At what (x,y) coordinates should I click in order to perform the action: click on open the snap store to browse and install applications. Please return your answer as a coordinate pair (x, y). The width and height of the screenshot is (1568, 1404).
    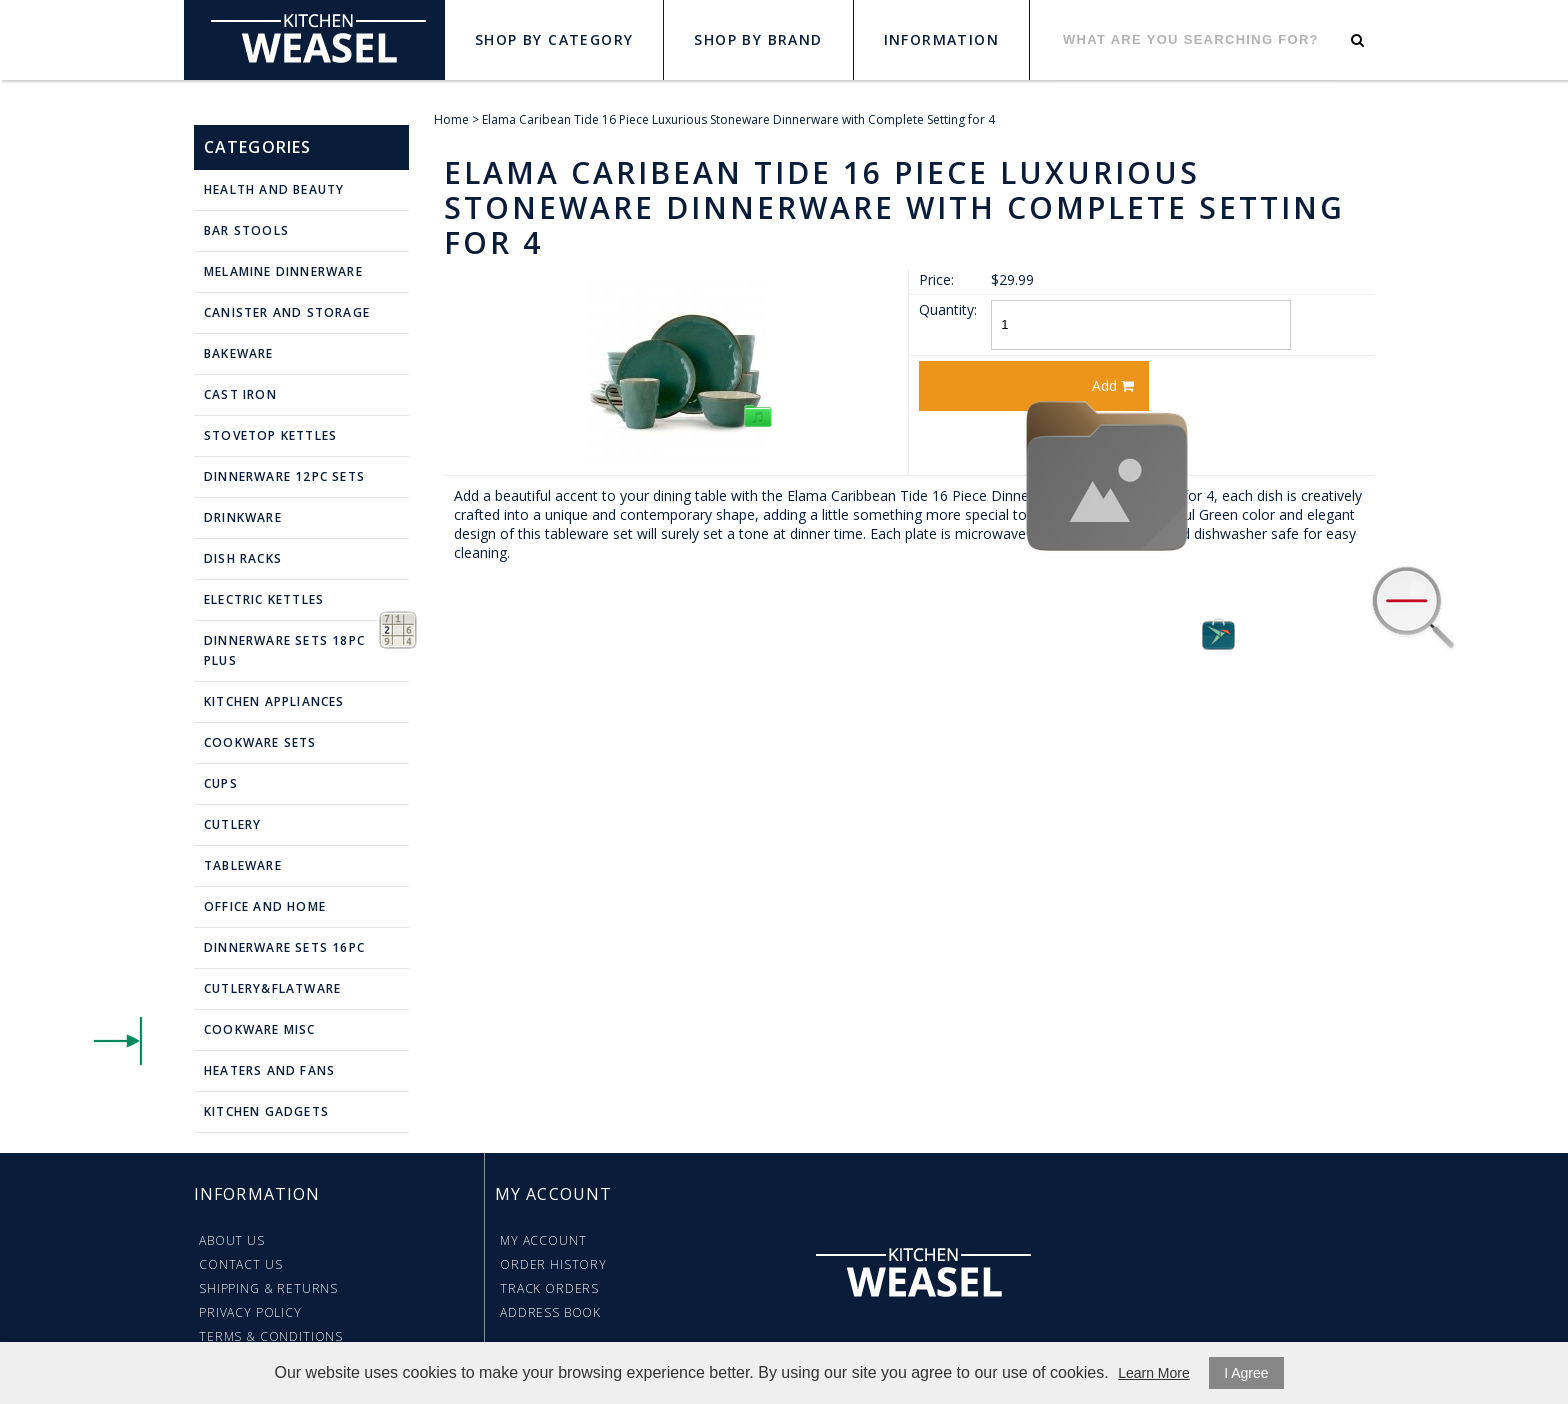
    Looking at the image, I should click on (1218, 635).